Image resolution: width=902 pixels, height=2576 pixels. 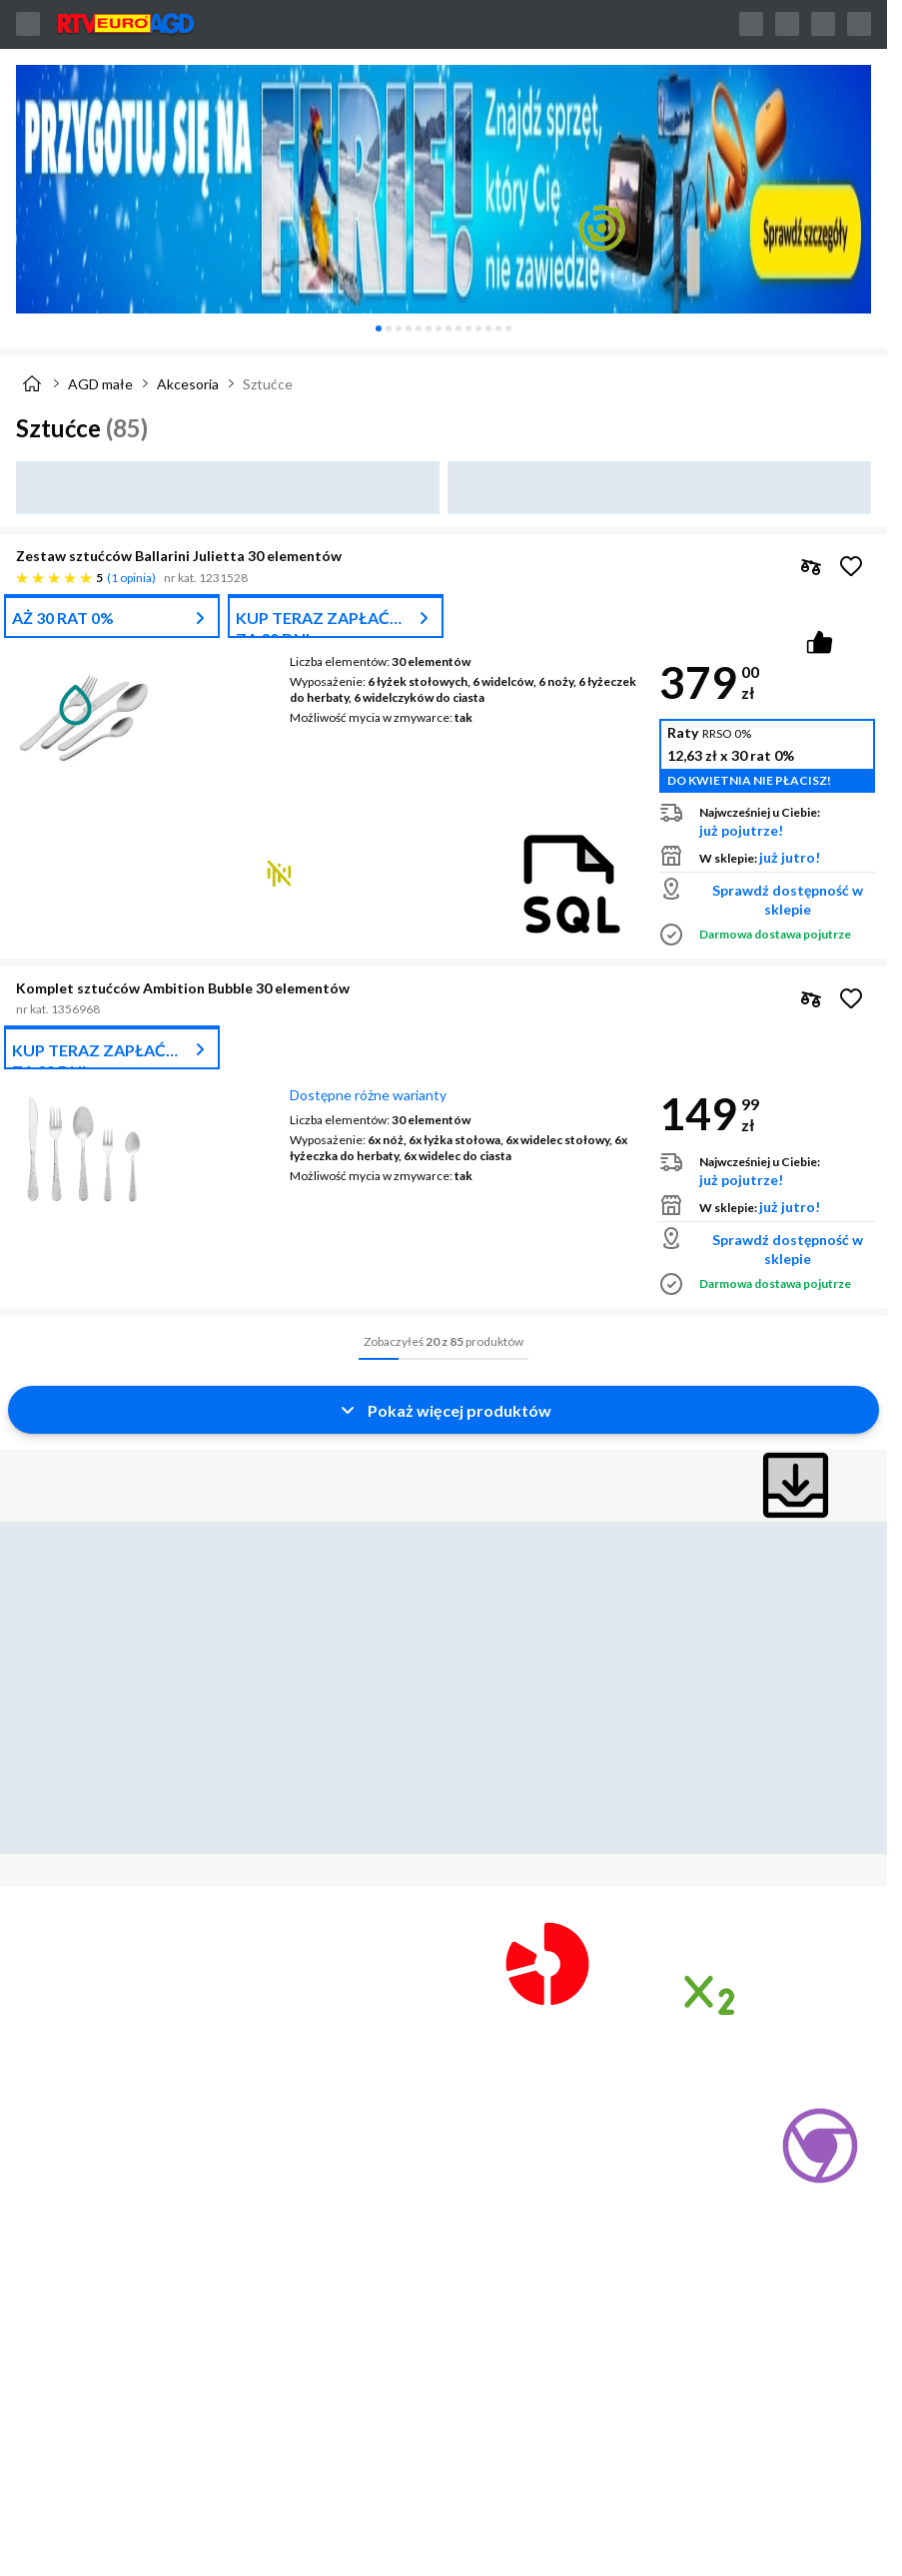 What do you see at coordinates (819, 643) in the screenshot?
I see `like or approve content` at bounding box center [819, 643].